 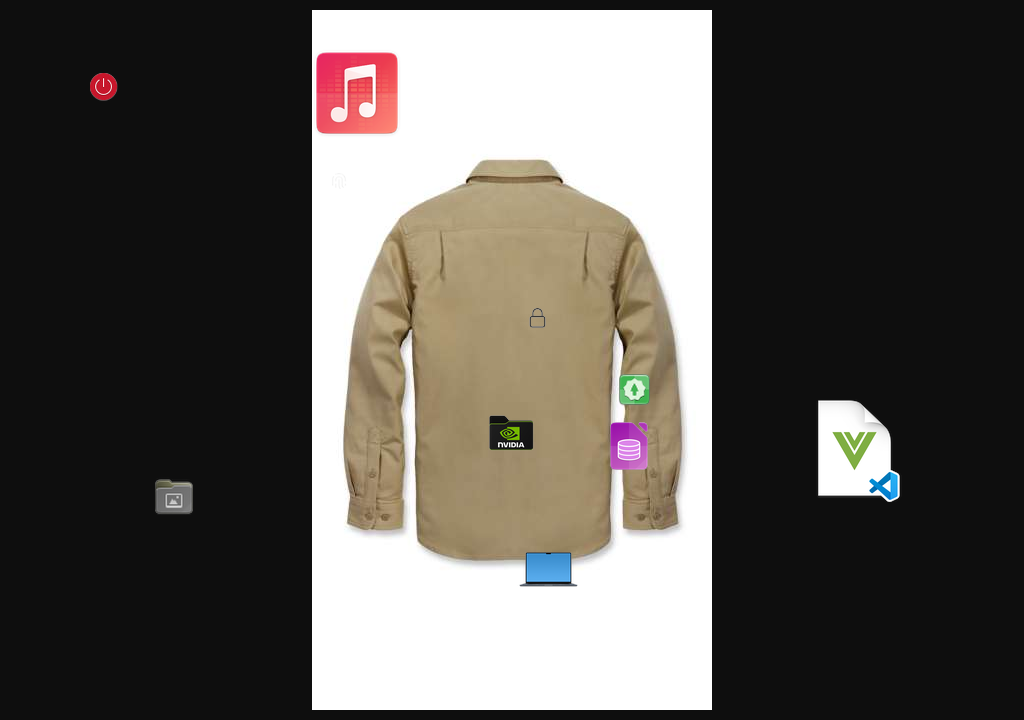 What do you see at coordinates (174, 496) in the screenshot?
I see `open your pictures folder` at bounding box center [174, 496].